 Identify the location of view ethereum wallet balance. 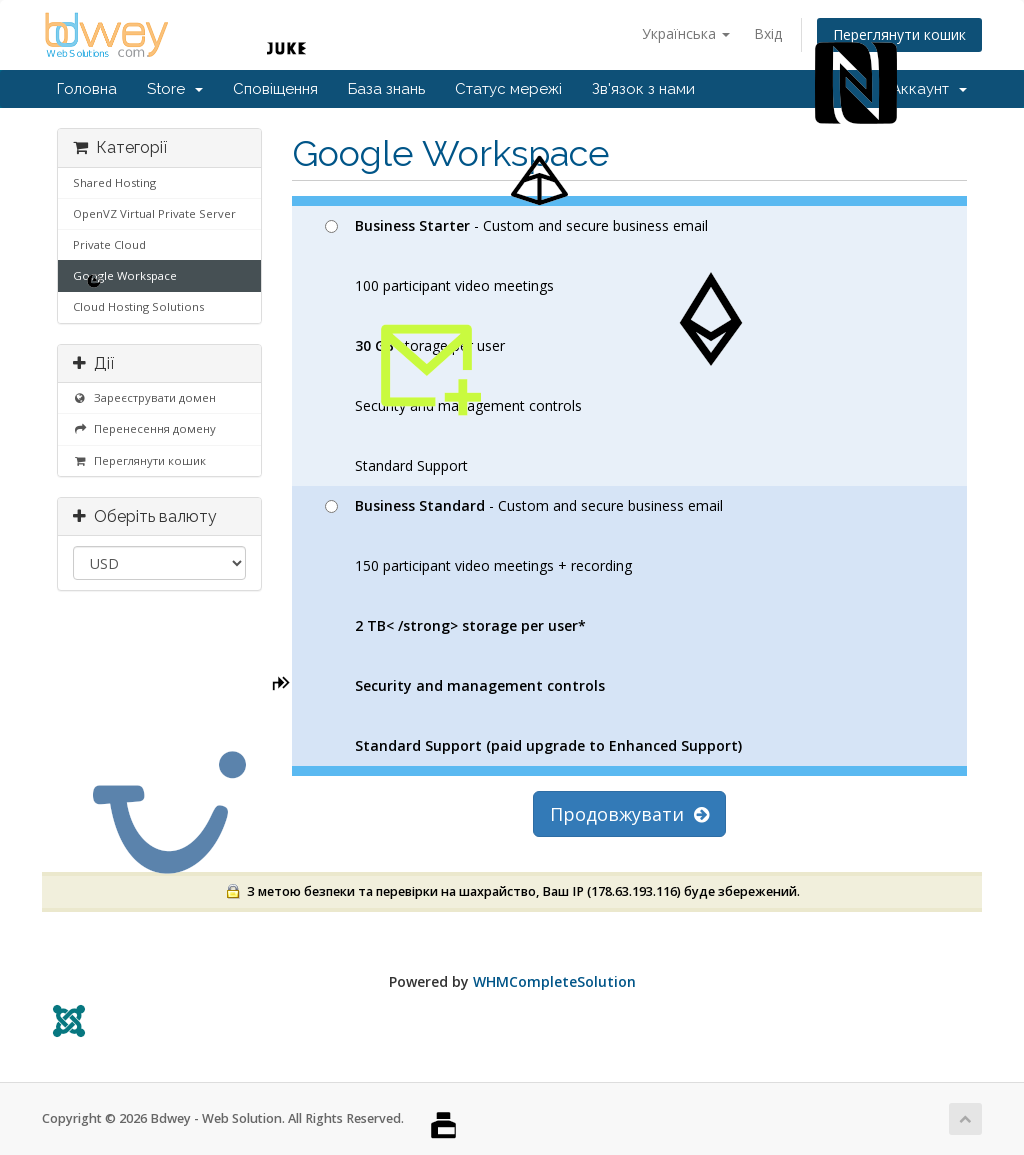
(711, 319).